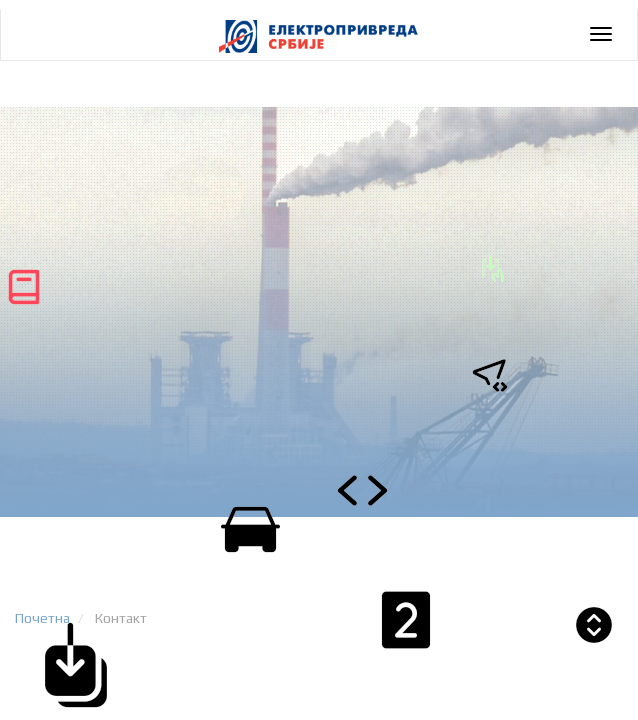  What do you see at coordinates (250, 530) in the screenshot?
I see `access vehicle or car-related settings` at bounding box center [250, 530].